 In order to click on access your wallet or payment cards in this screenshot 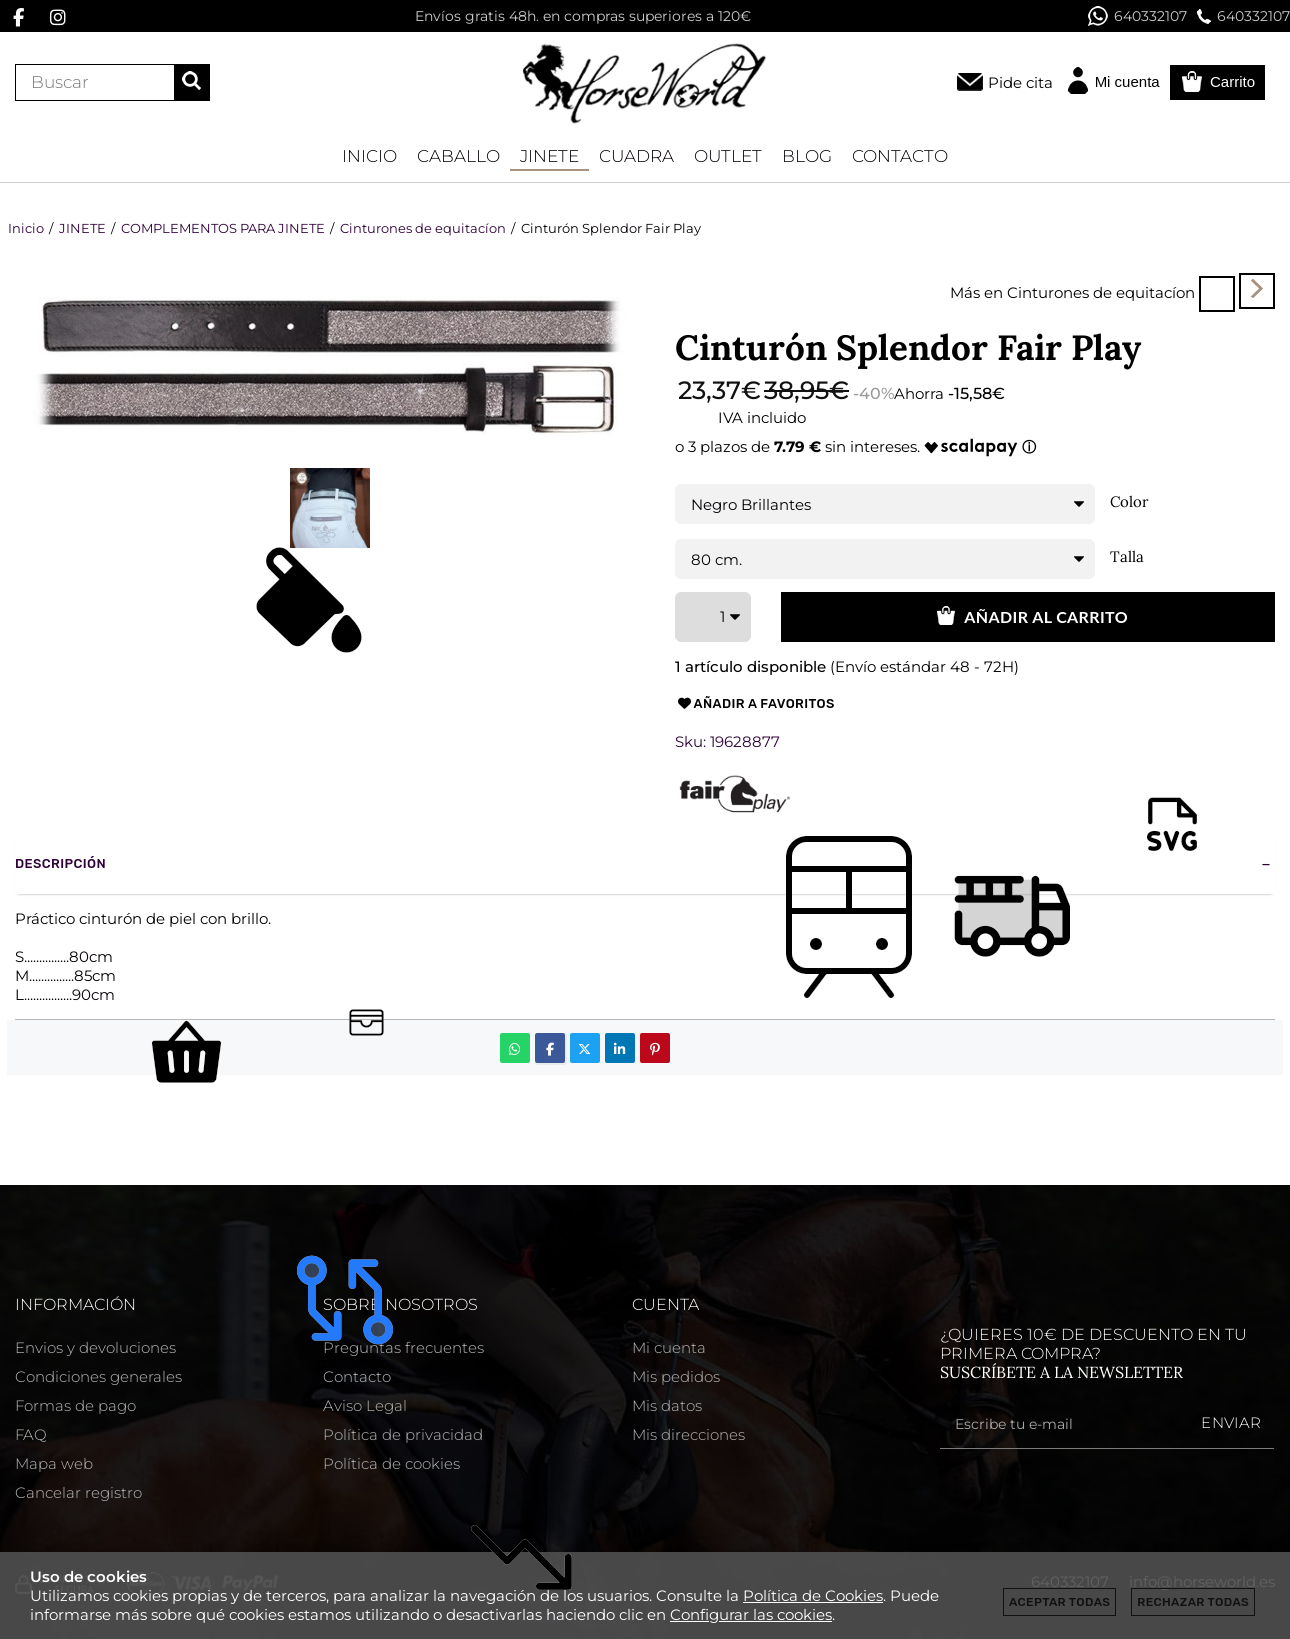, I will do `click(366, 1022)`.